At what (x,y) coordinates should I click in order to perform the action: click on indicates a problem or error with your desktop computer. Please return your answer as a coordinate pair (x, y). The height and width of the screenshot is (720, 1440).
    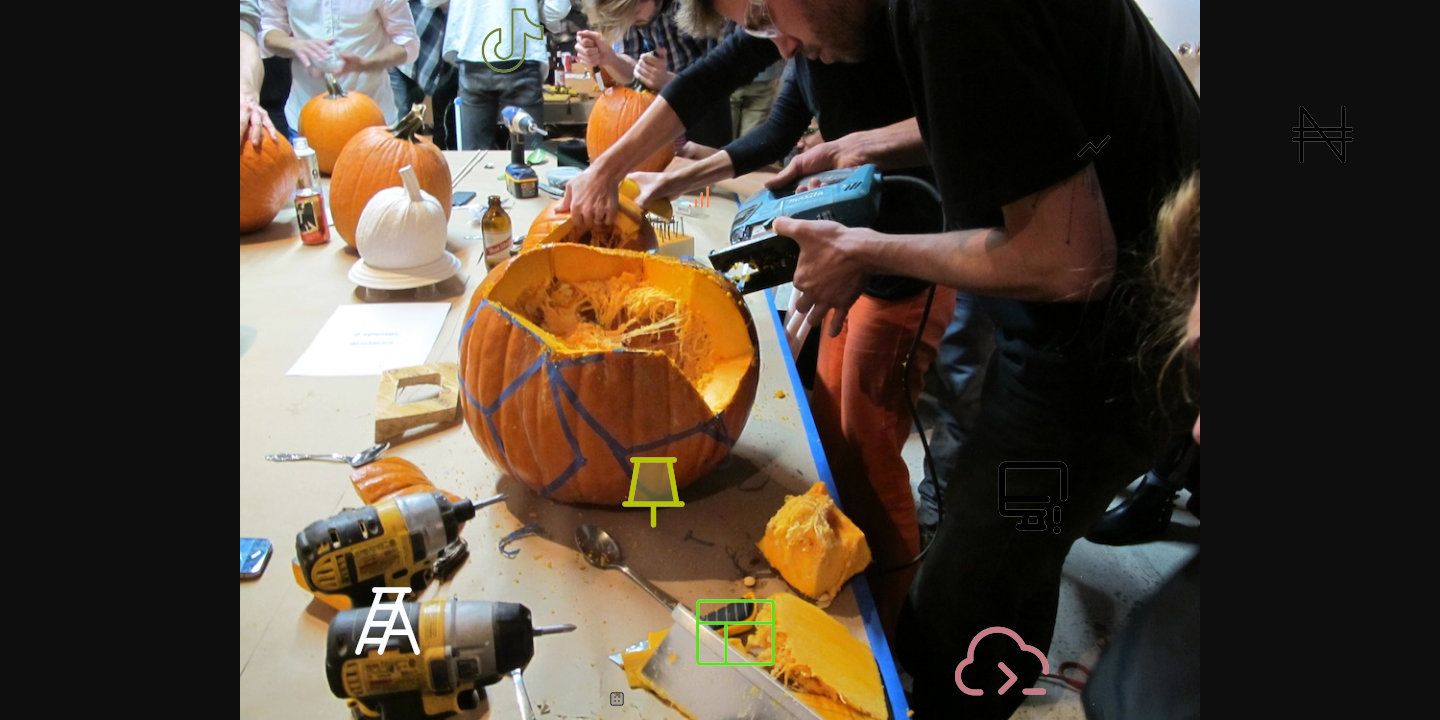
    Looking at the image, I should click on (1033, 496).